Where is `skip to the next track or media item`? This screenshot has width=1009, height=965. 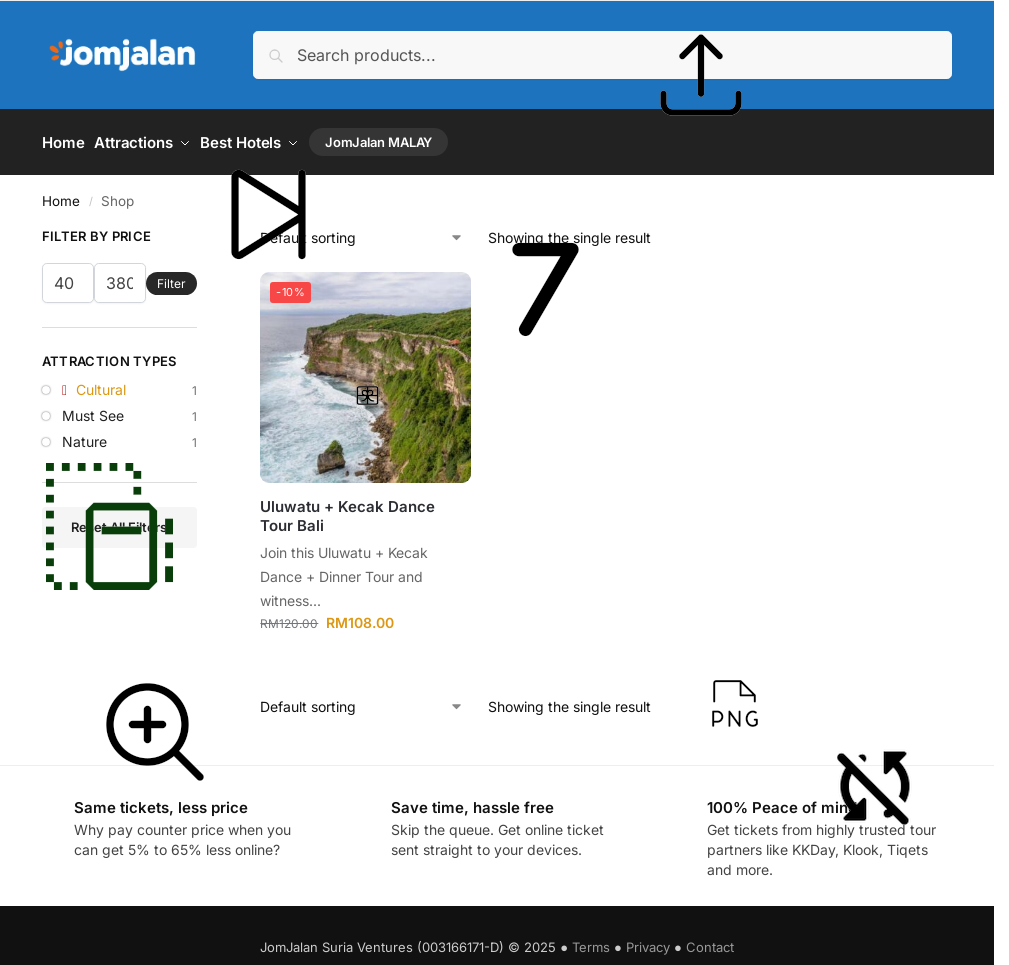
skip to the next track or media item is located at coordinates (268, 214).